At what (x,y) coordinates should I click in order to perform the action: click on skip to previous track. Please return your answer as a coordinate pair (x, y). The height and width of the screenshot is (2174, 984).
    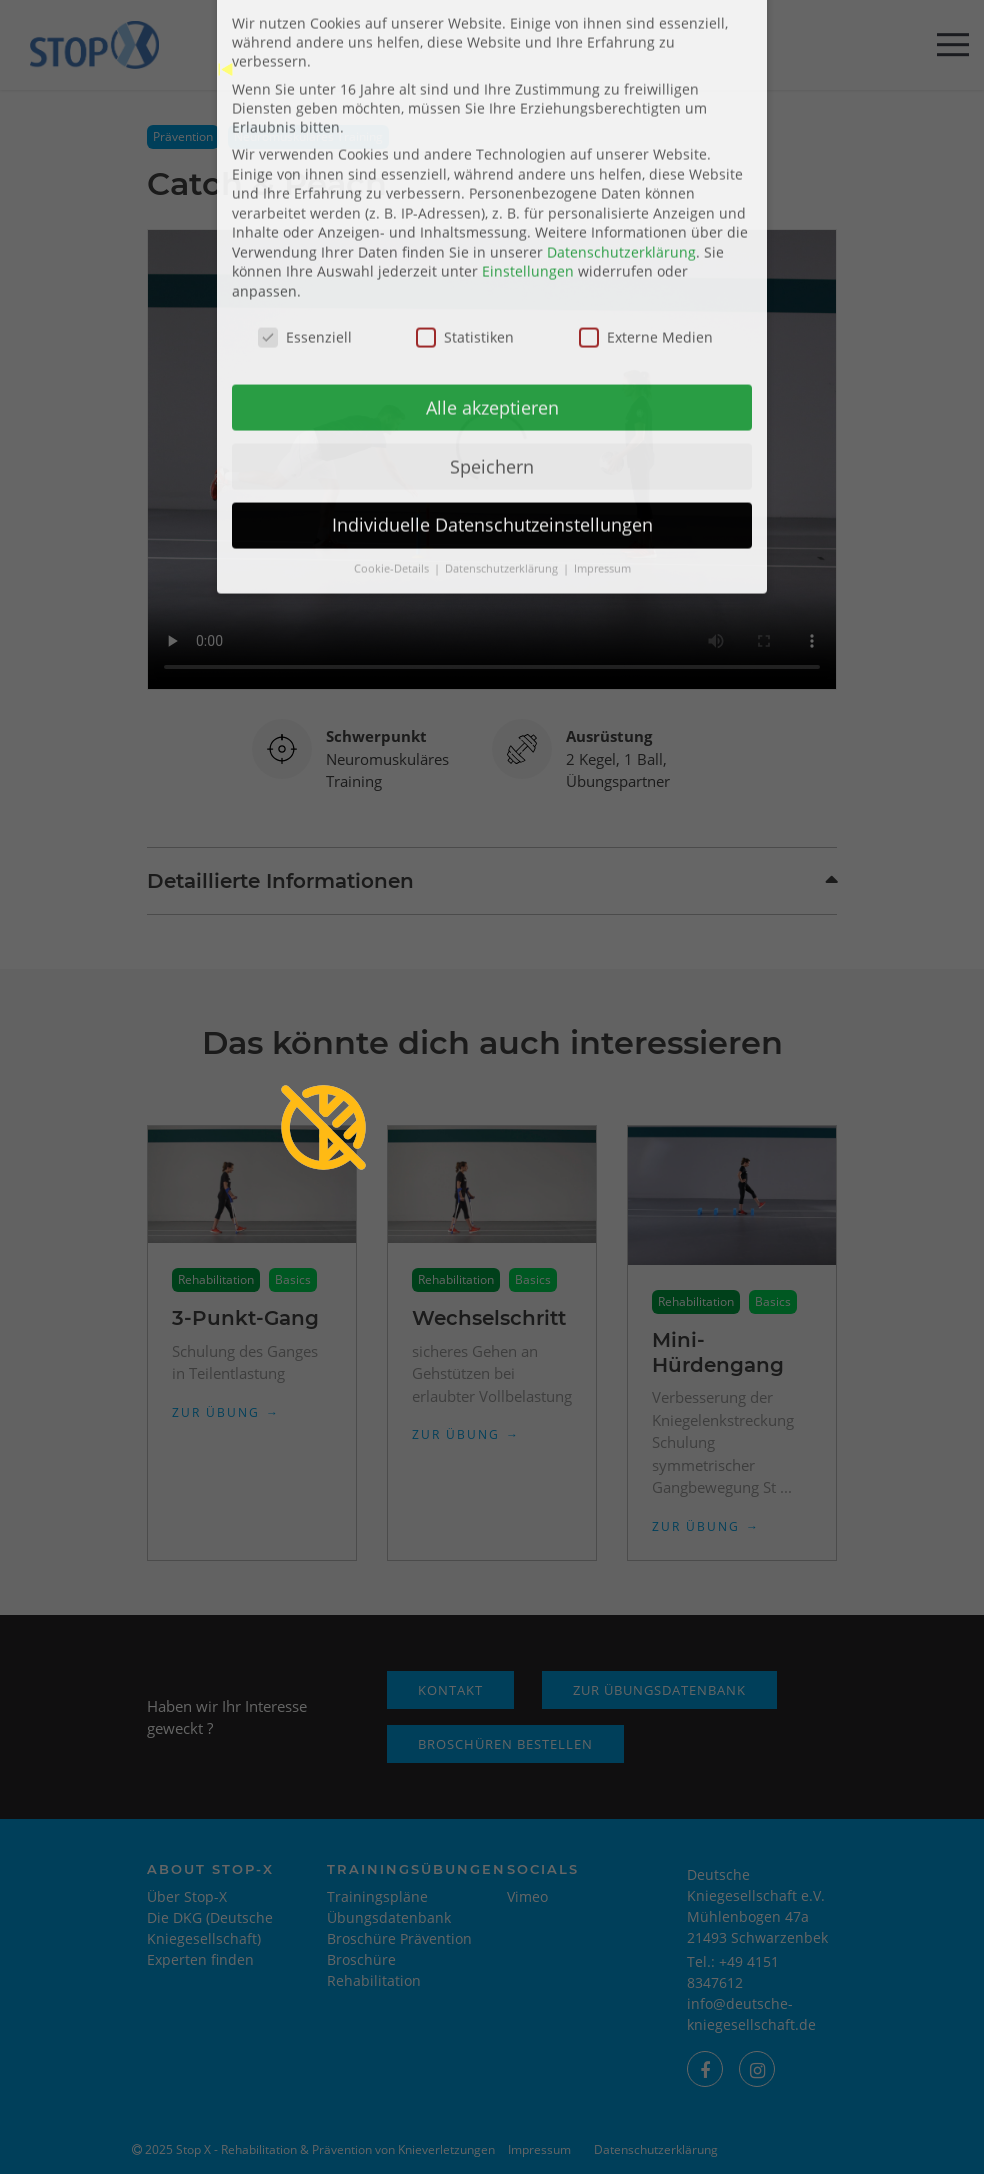
    Looking at the image, I should click on (225, 69).